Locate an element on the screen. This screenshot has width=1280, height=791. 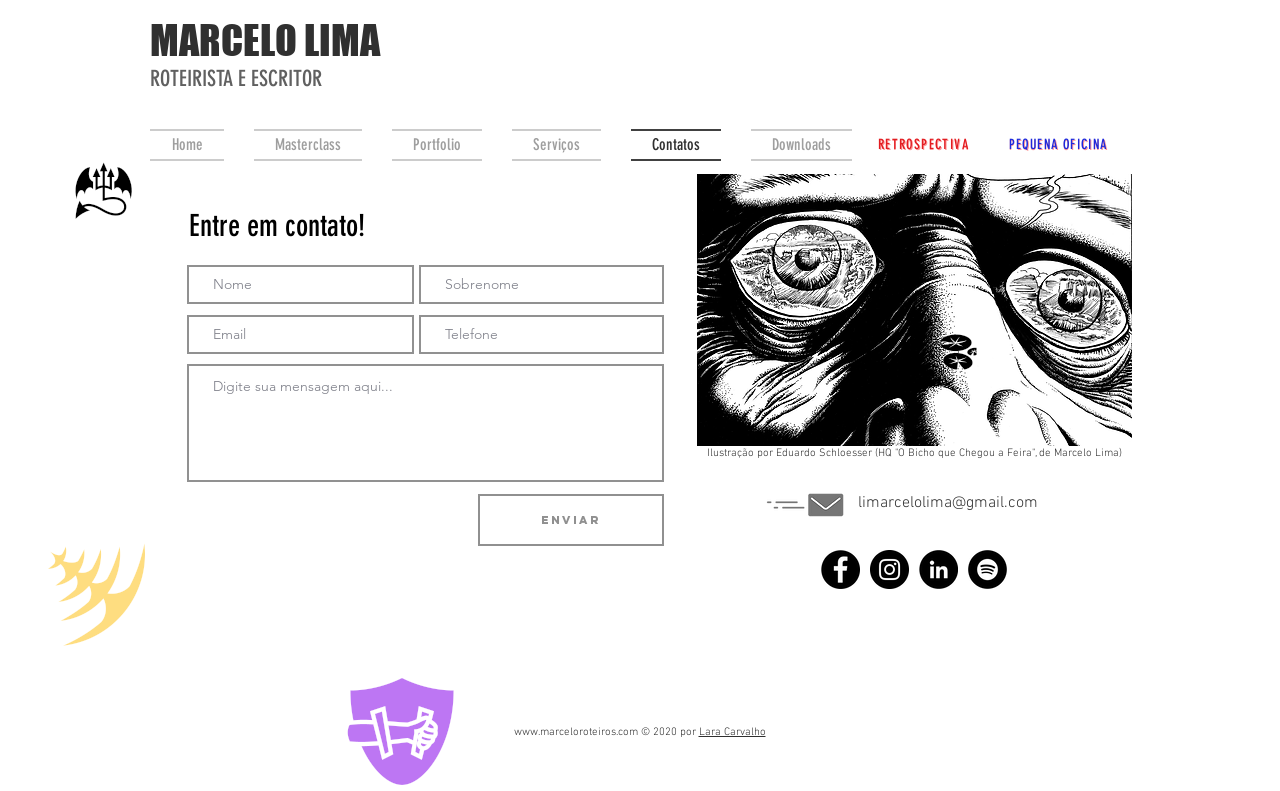
decorative nature or pond-themed game element is located at coordinates (958, 352).